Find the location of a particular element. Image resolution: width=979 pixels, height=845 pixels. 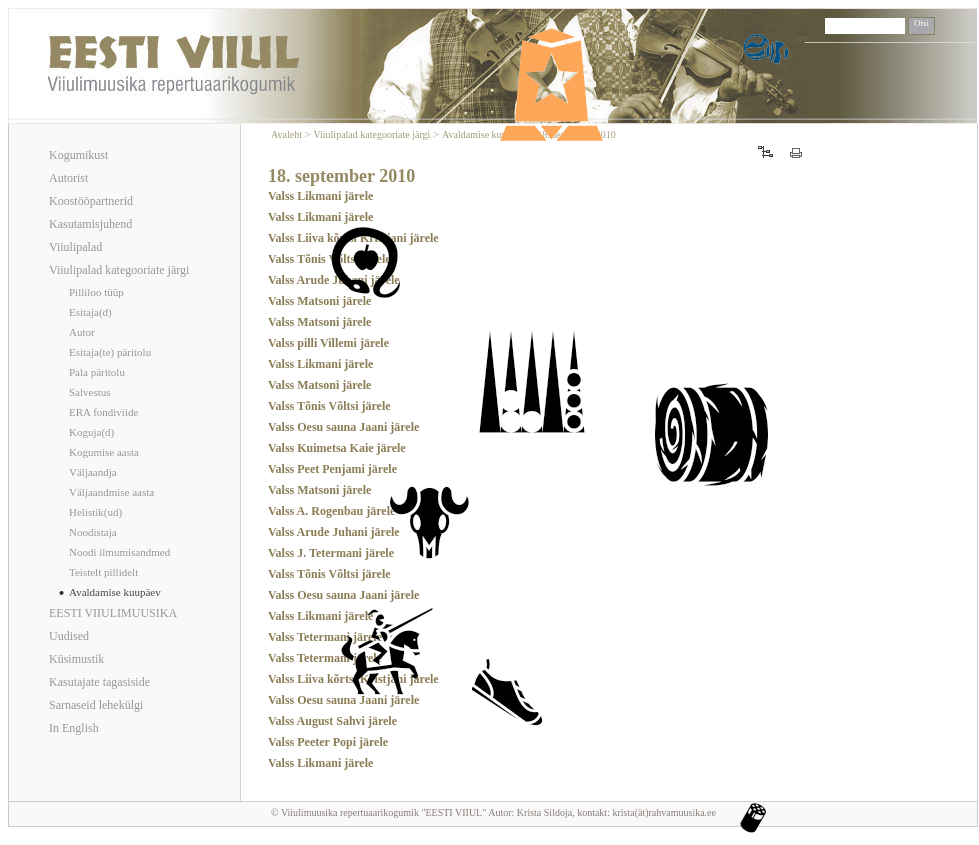

access shrine or altar features in gameplay is located at coordinates (551, 84).